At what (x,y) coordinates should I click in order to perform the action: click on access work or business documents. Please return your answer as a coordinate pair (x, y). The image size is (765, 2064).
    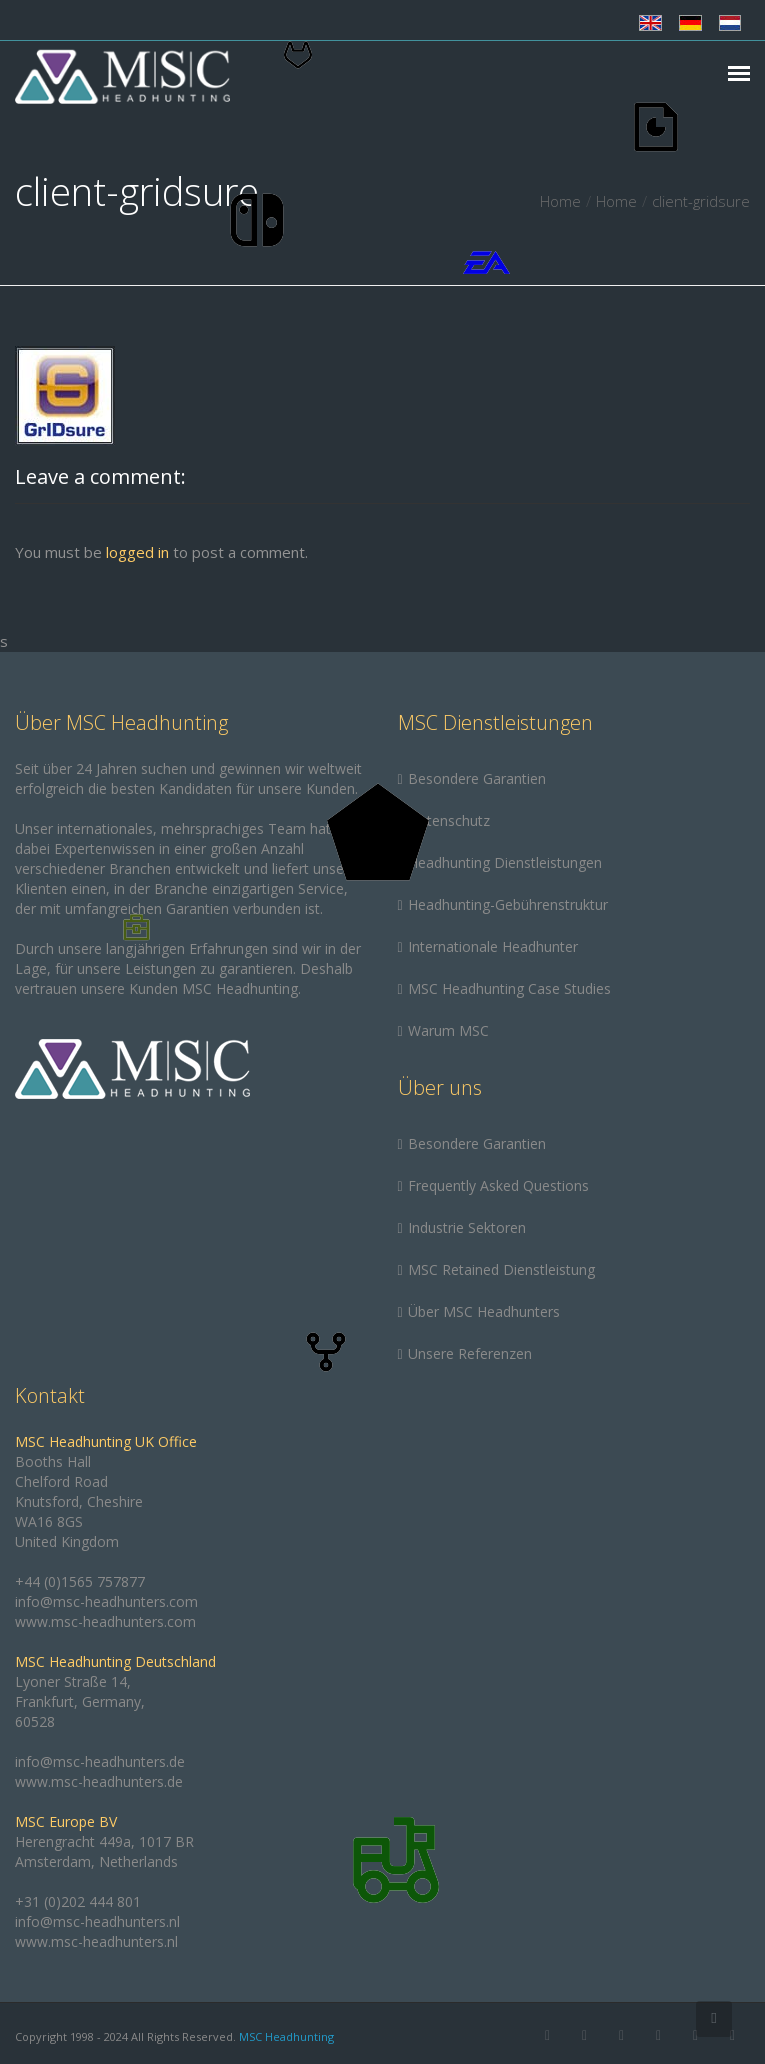
    Looking at the image, I should click on (136, 928).